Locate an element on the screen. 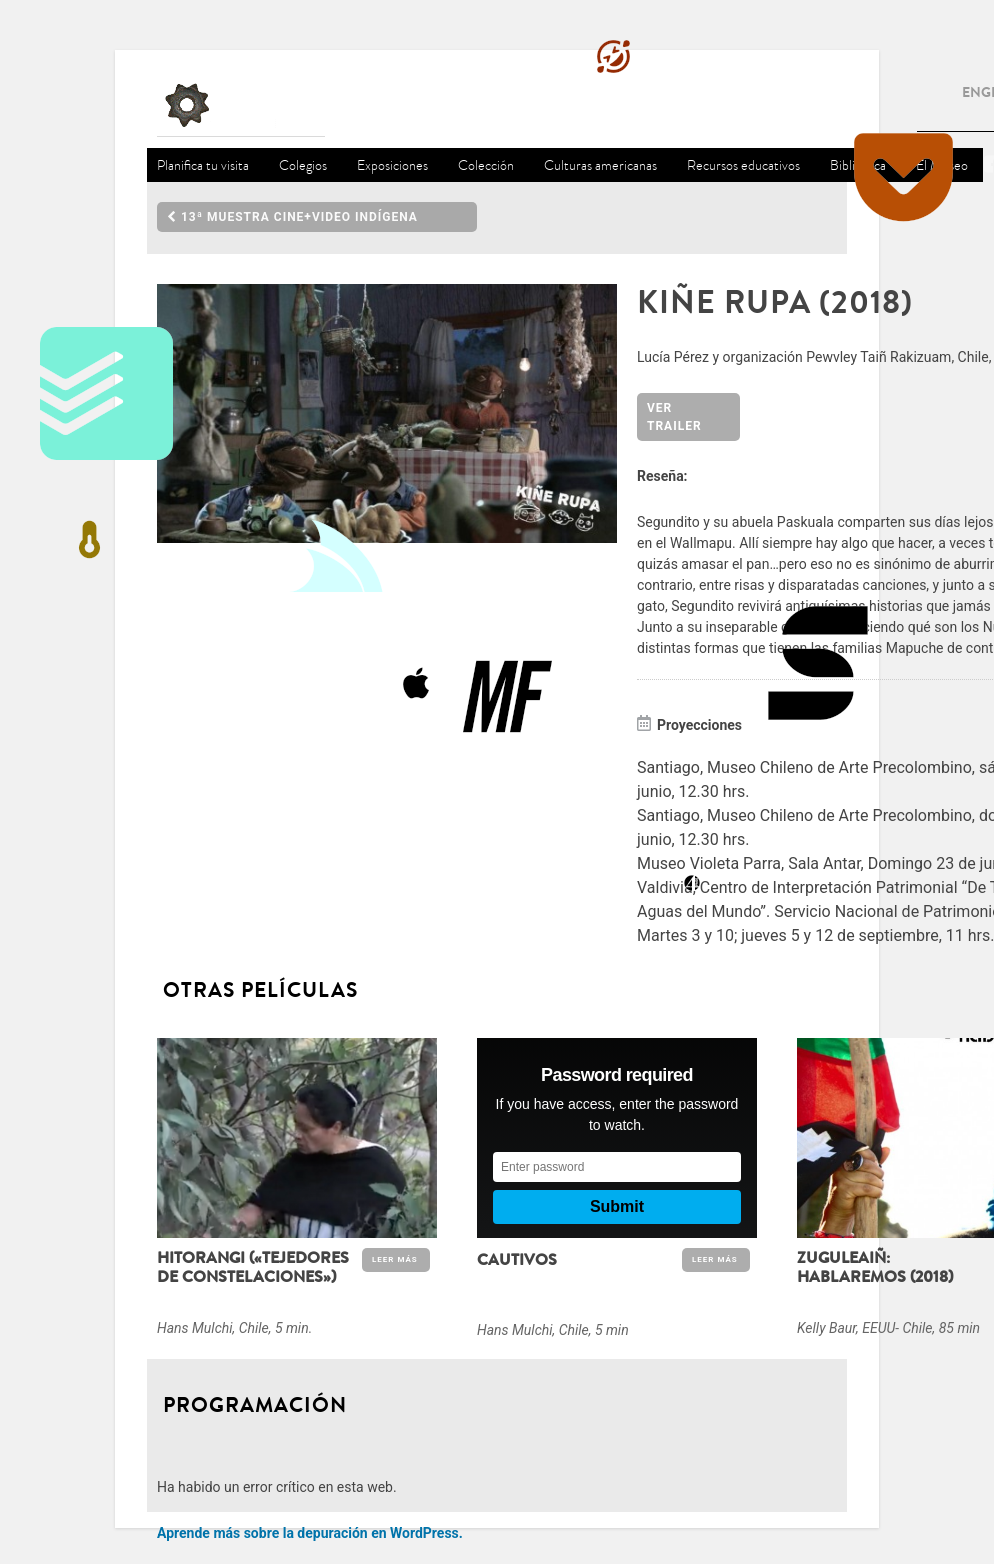 The height and width of the screenshot is (1564, 994). visit MetaFilter community website is located at coordinates (507, 696).